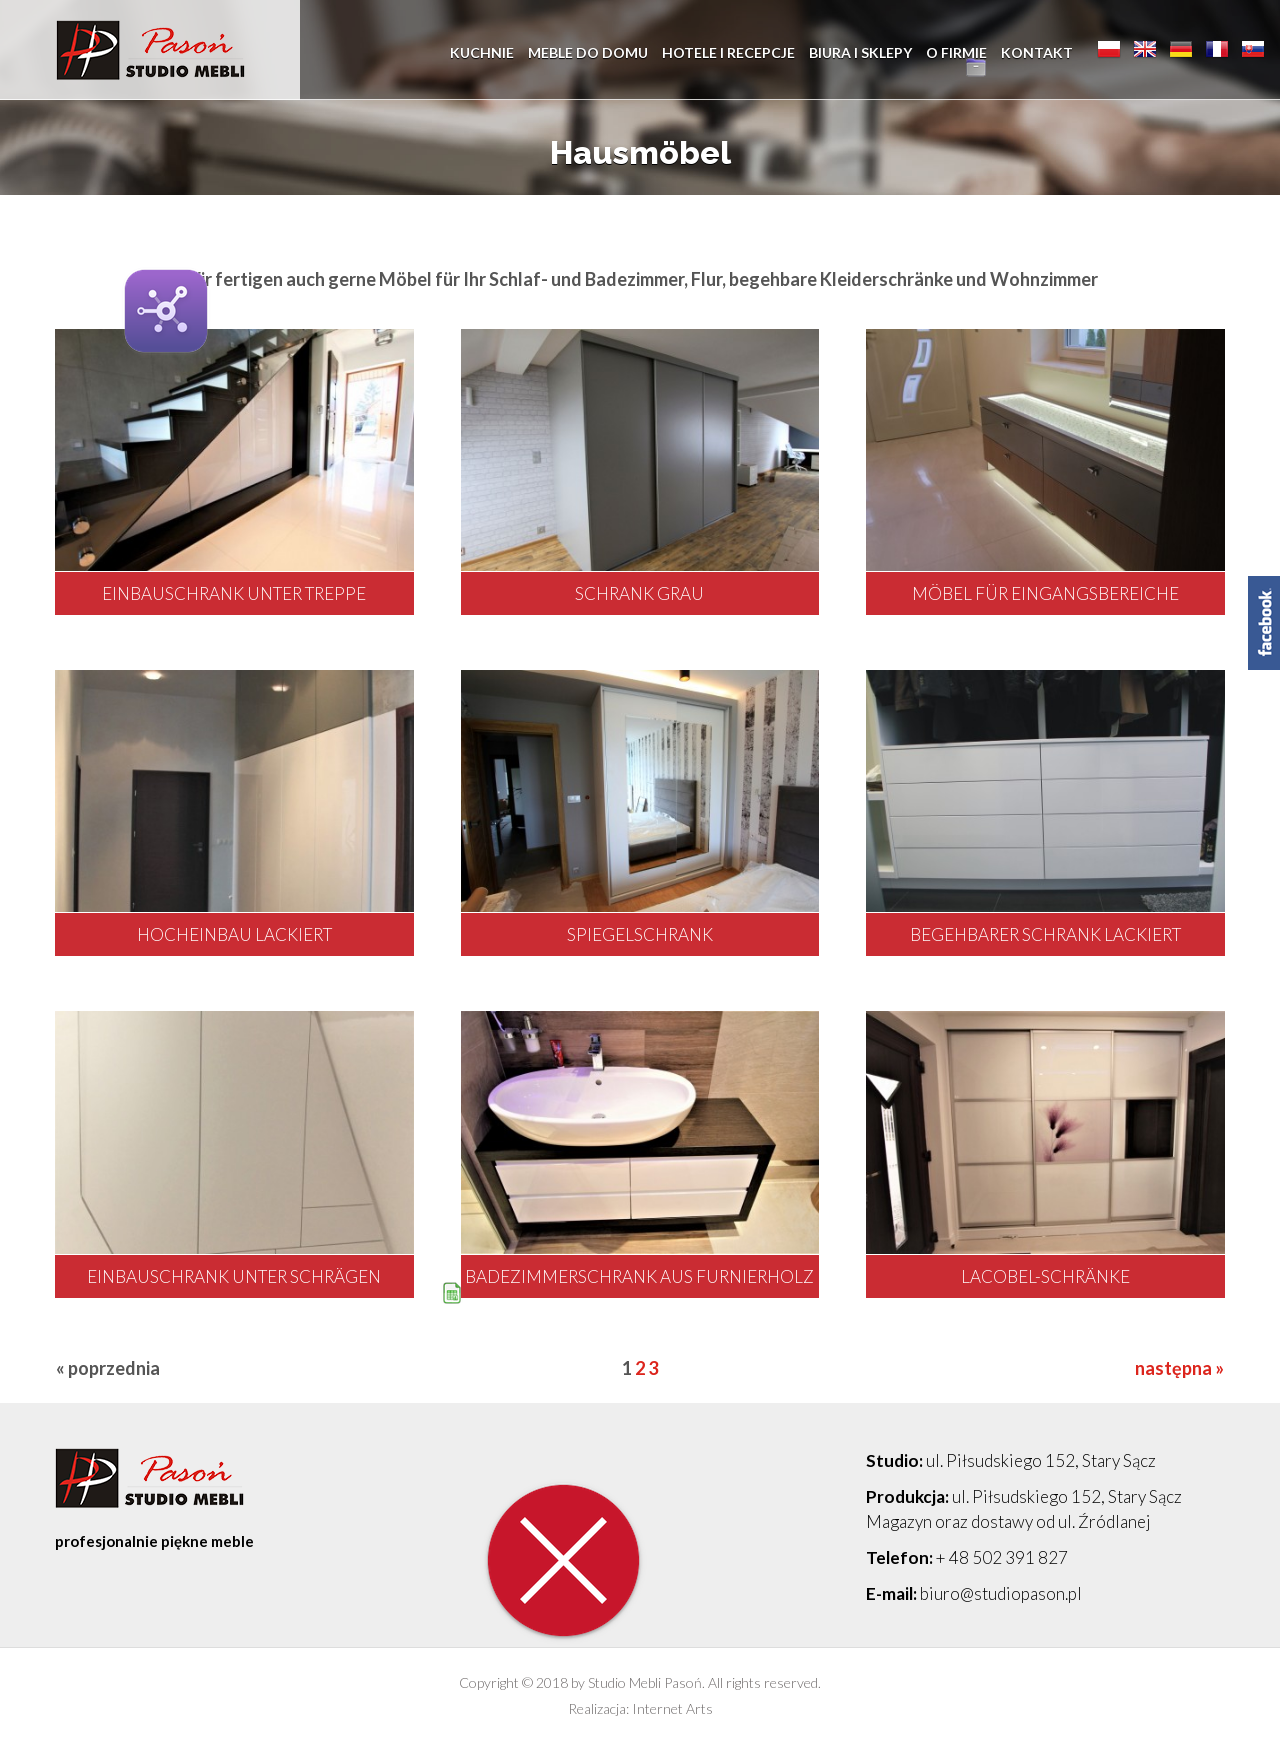  I want to click on open the file manager application, so click(976, 67).